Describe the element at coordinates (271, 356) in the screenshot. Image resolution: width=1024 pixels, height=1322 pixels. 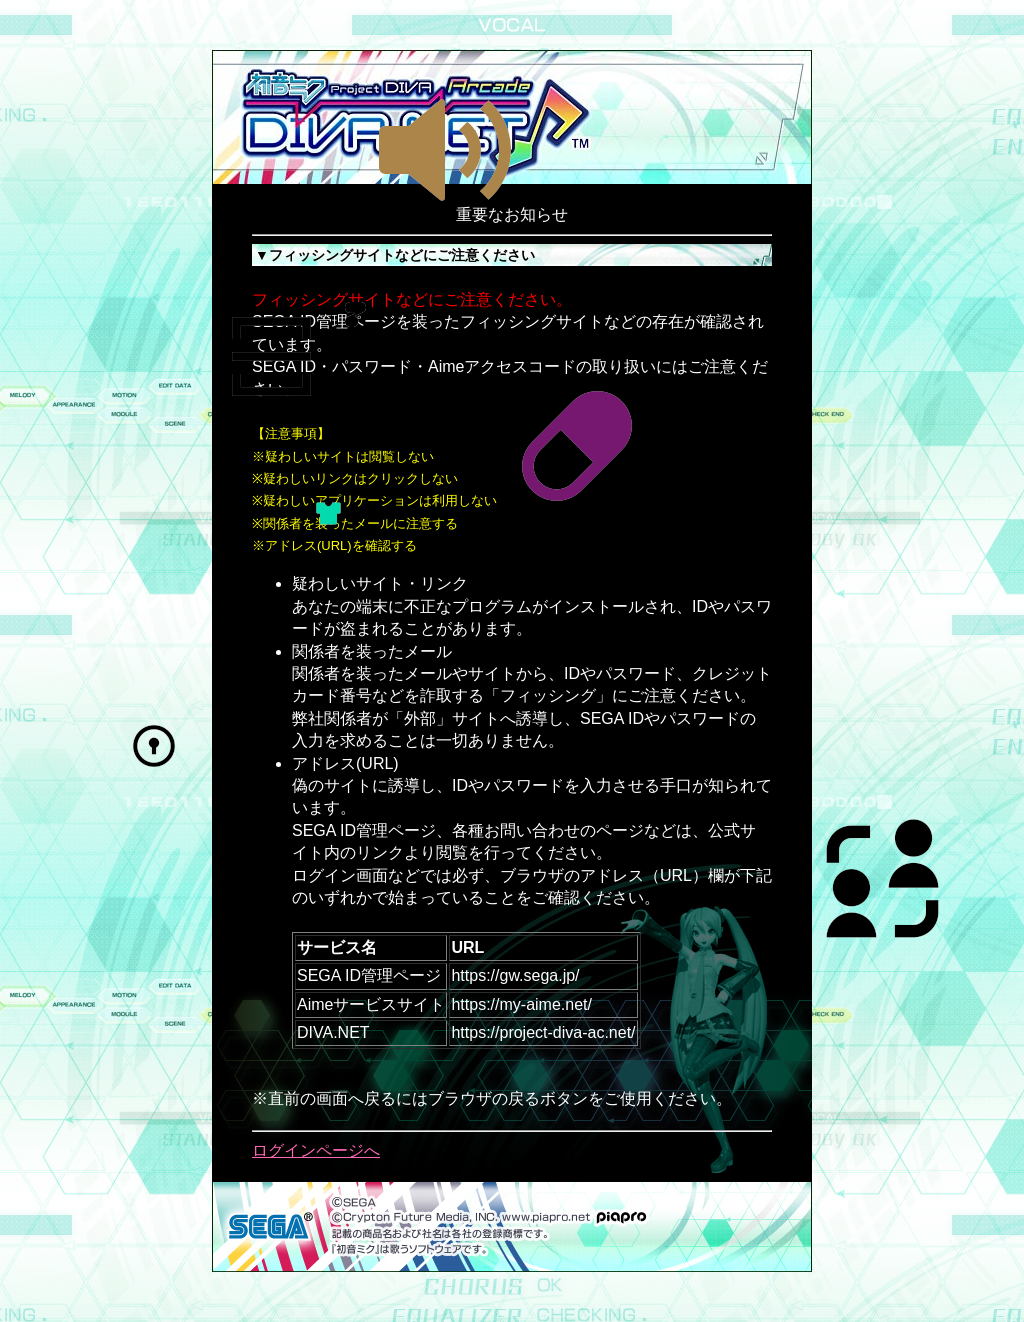
I see `scan a QR code` at that location.